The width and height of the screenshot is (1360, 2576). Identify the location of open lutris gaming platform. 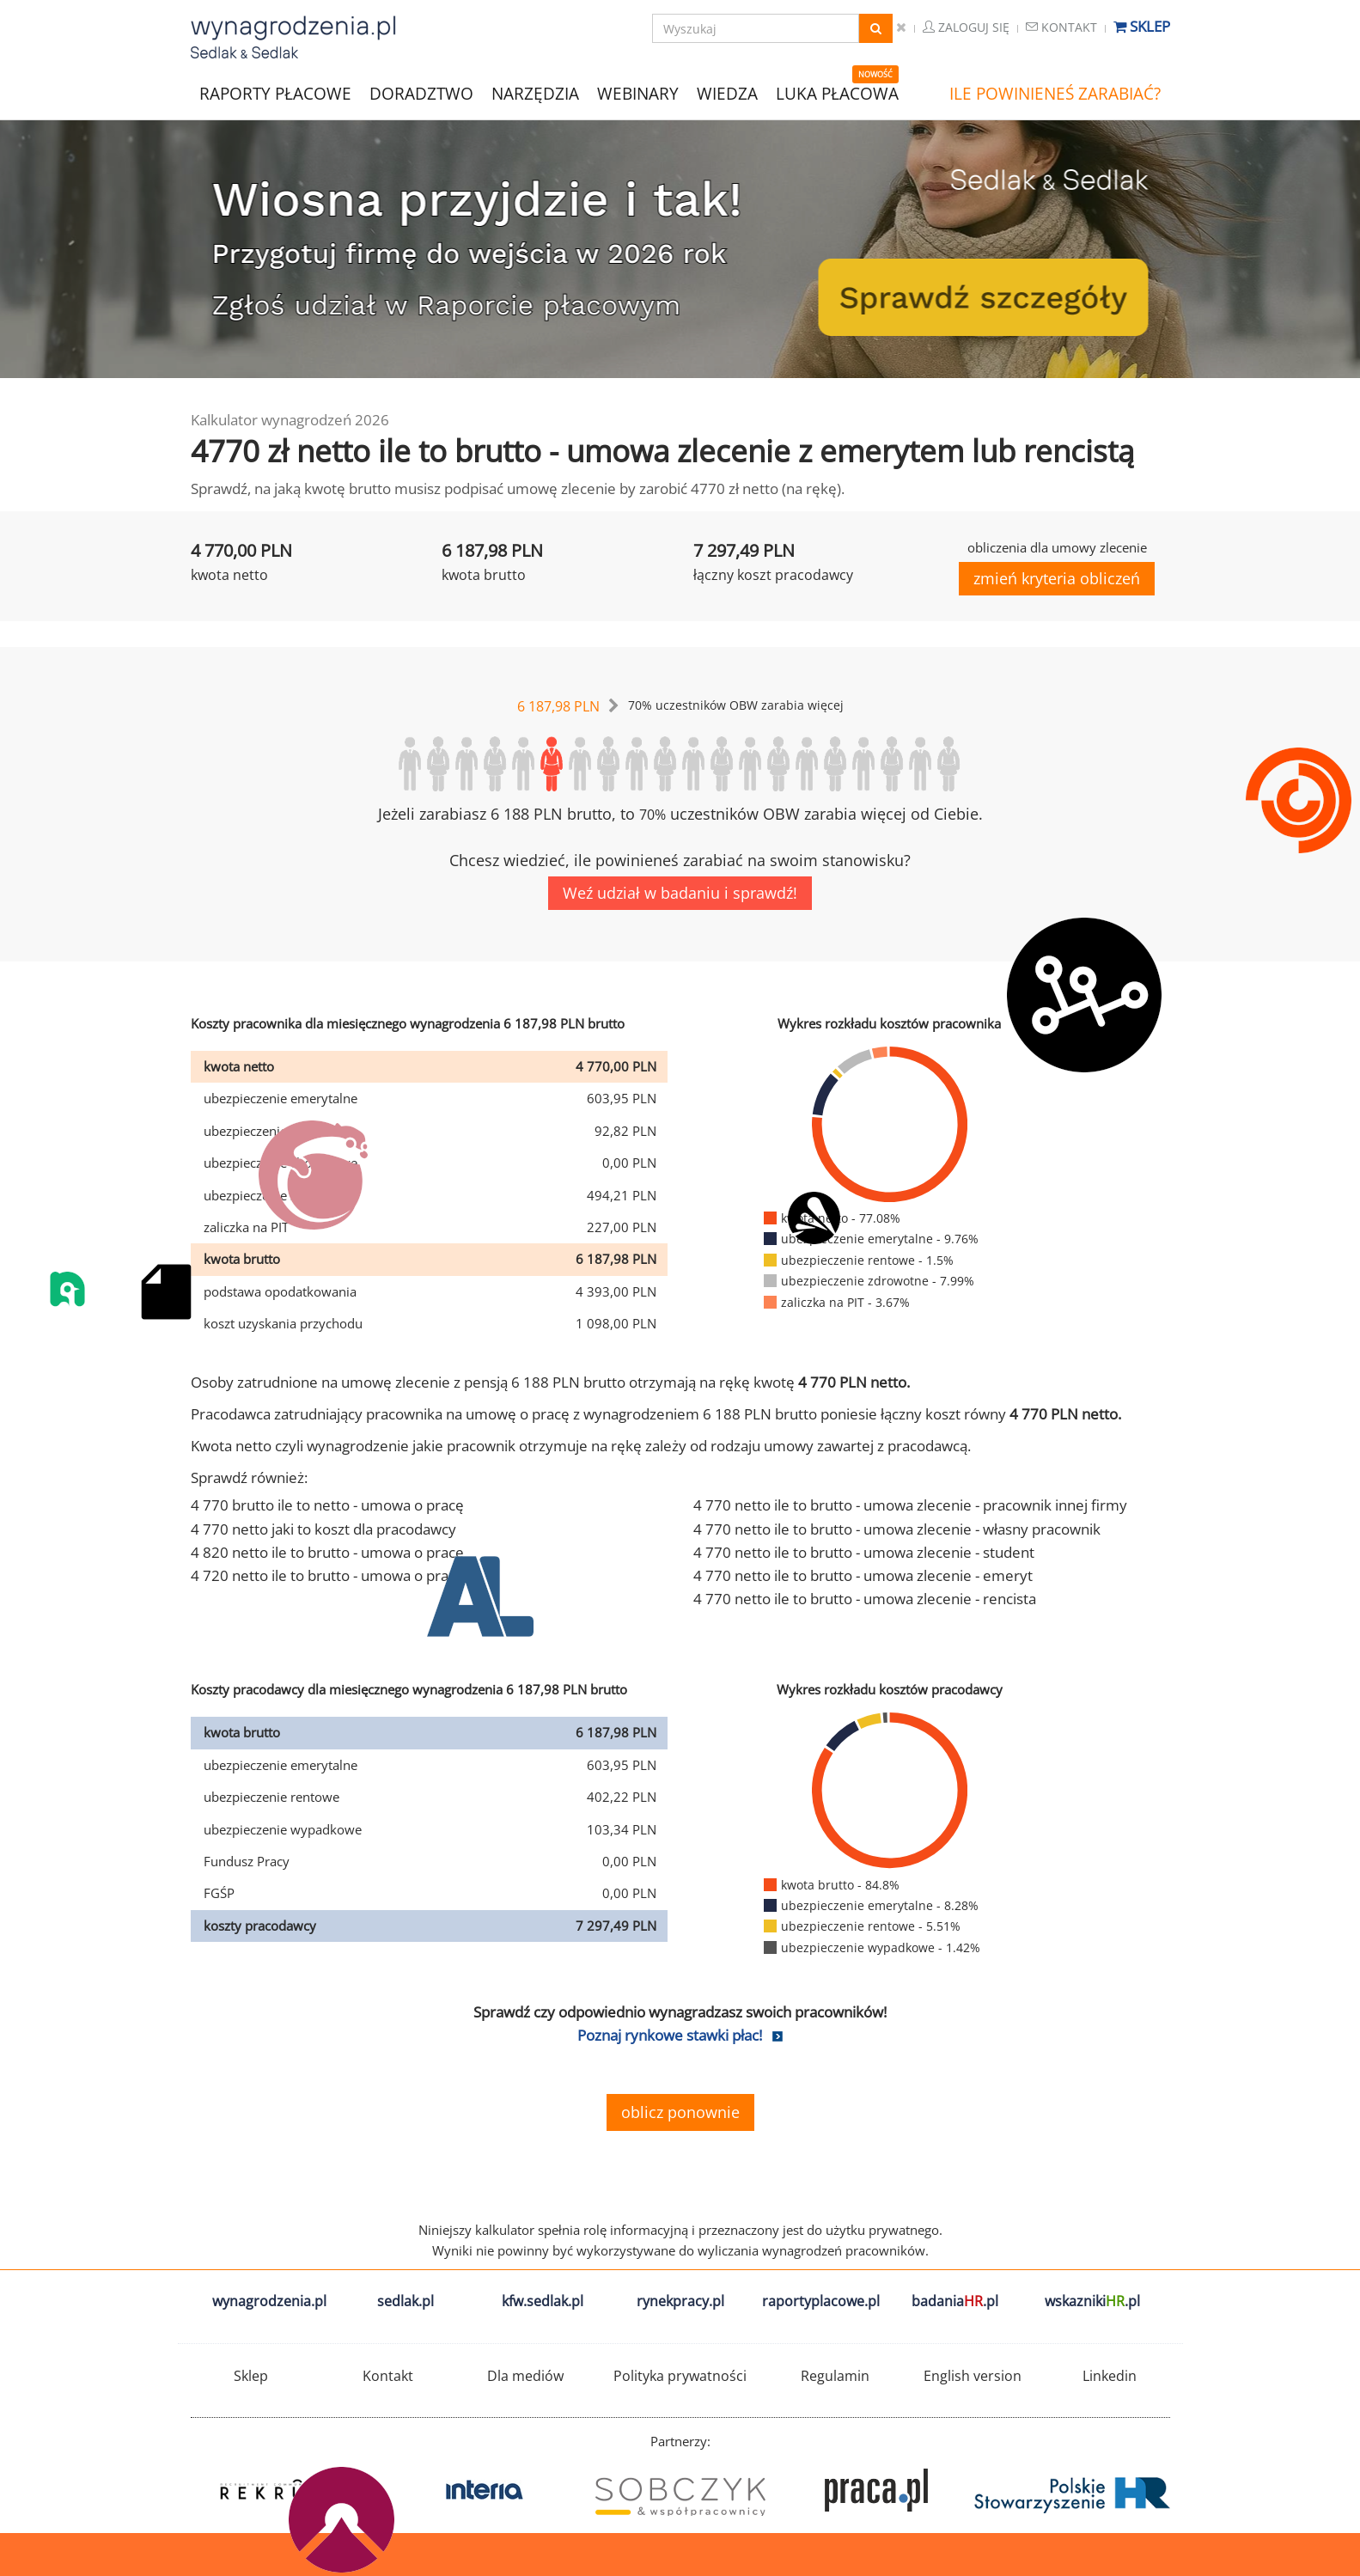
(313, 1175).